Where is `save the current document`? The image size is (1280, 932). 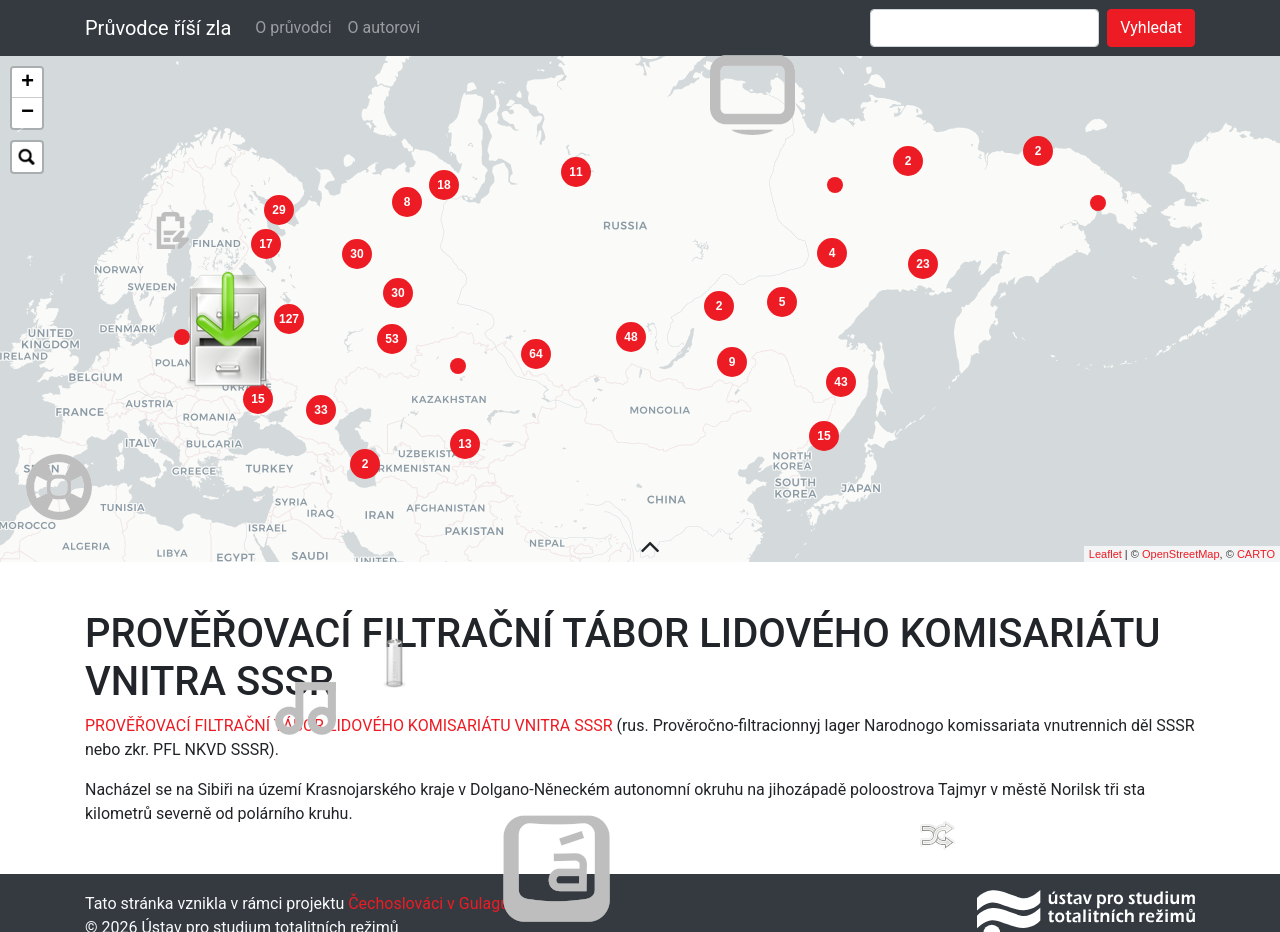 save the current document is located at coordinates (228, 332).